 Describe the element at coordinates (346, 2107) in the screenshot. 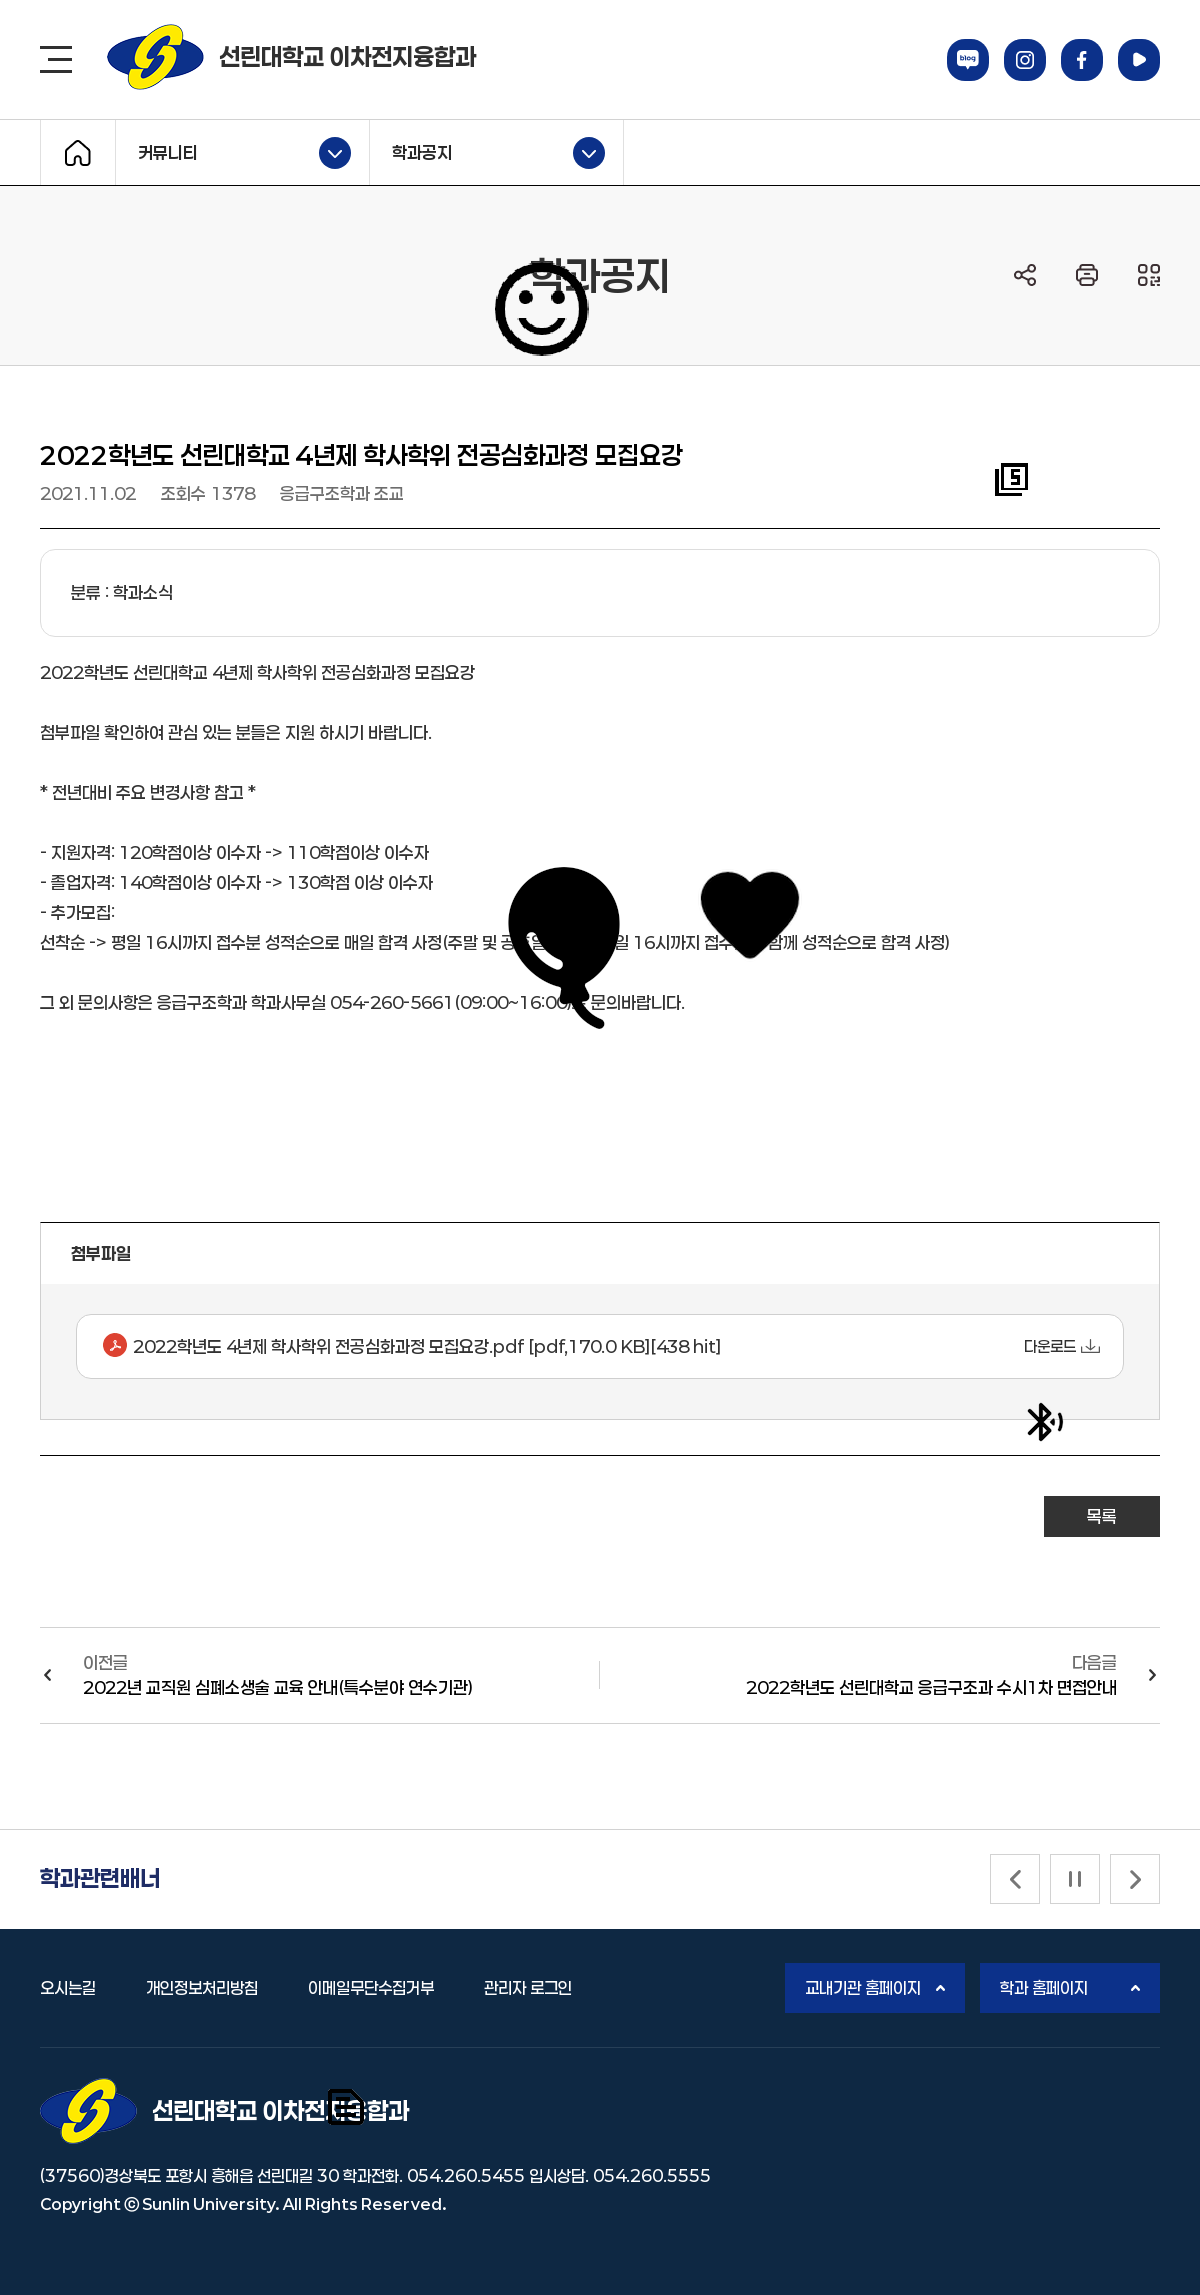

I see `view text document or note` at that location.